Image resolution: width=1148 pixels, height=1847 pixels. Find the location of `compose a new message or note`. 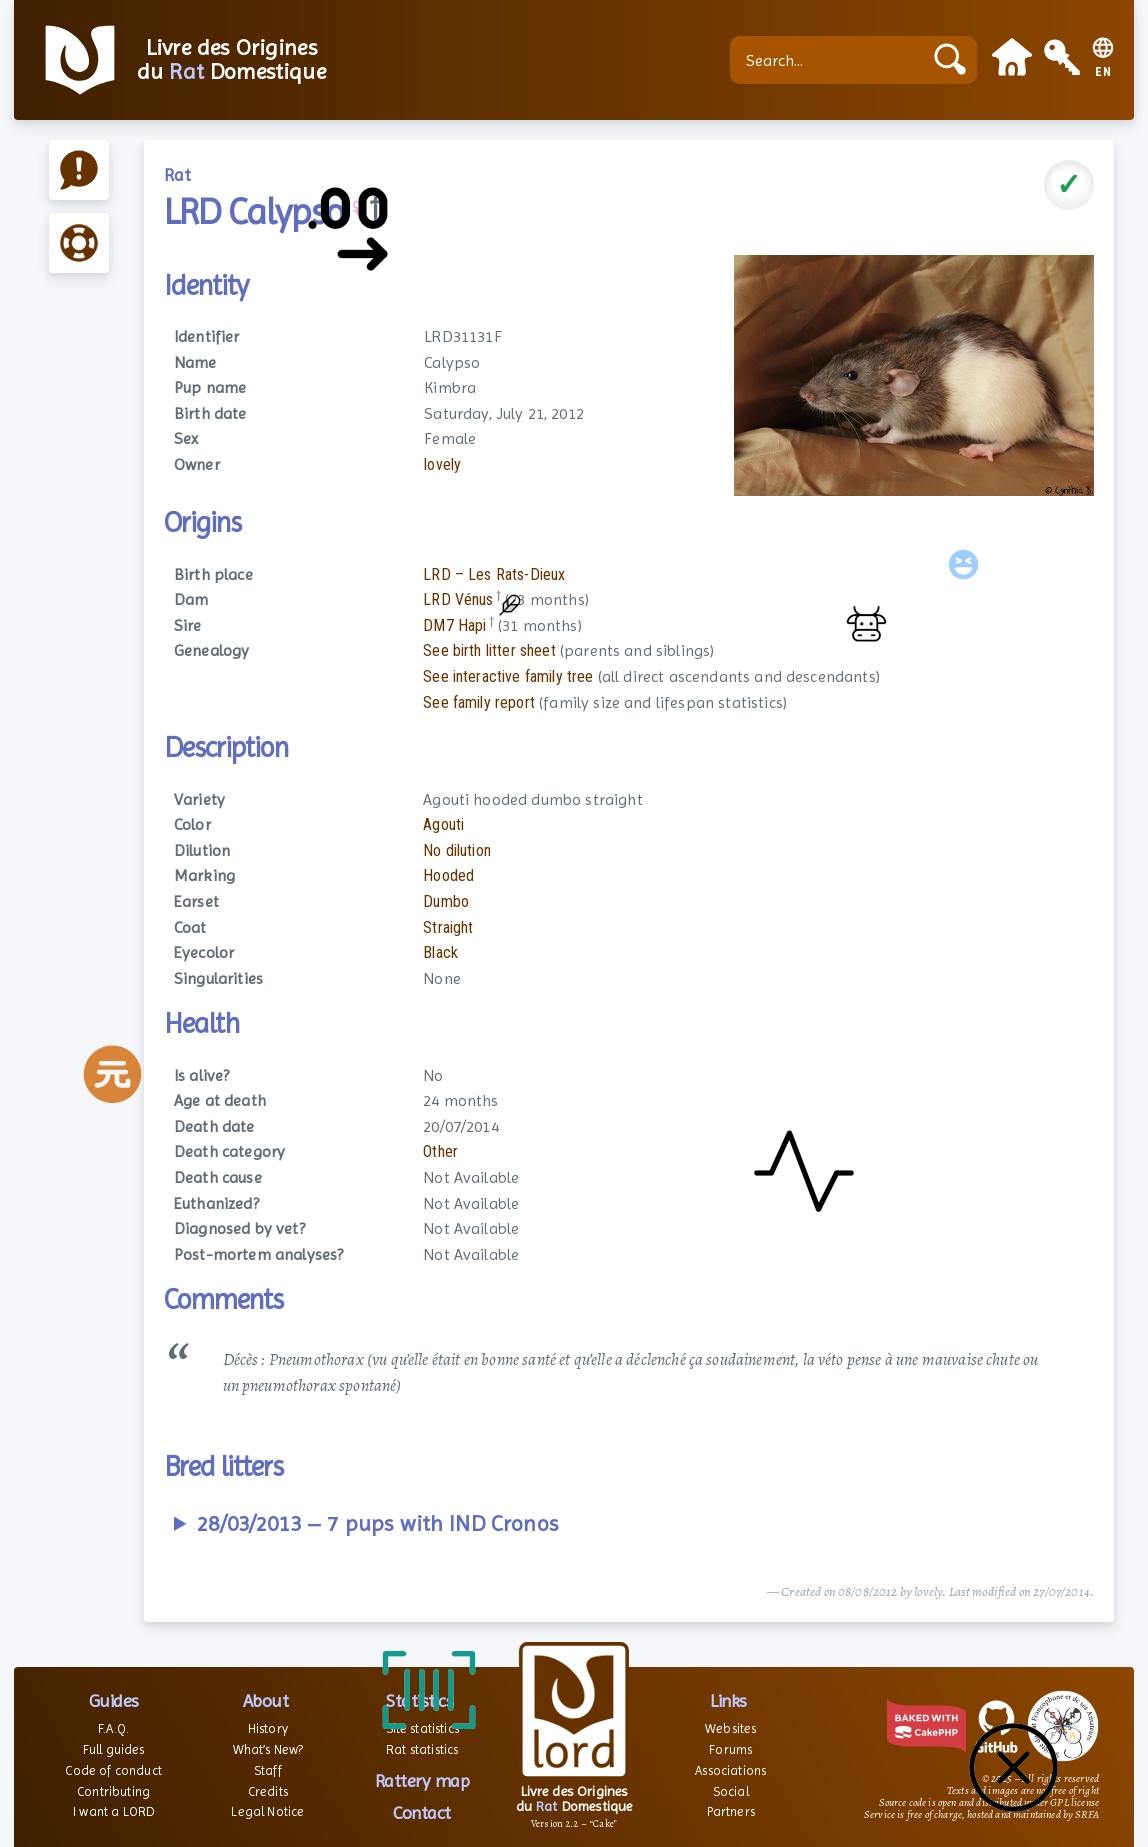

compose a new message or note is located at coordinates (509, 605).